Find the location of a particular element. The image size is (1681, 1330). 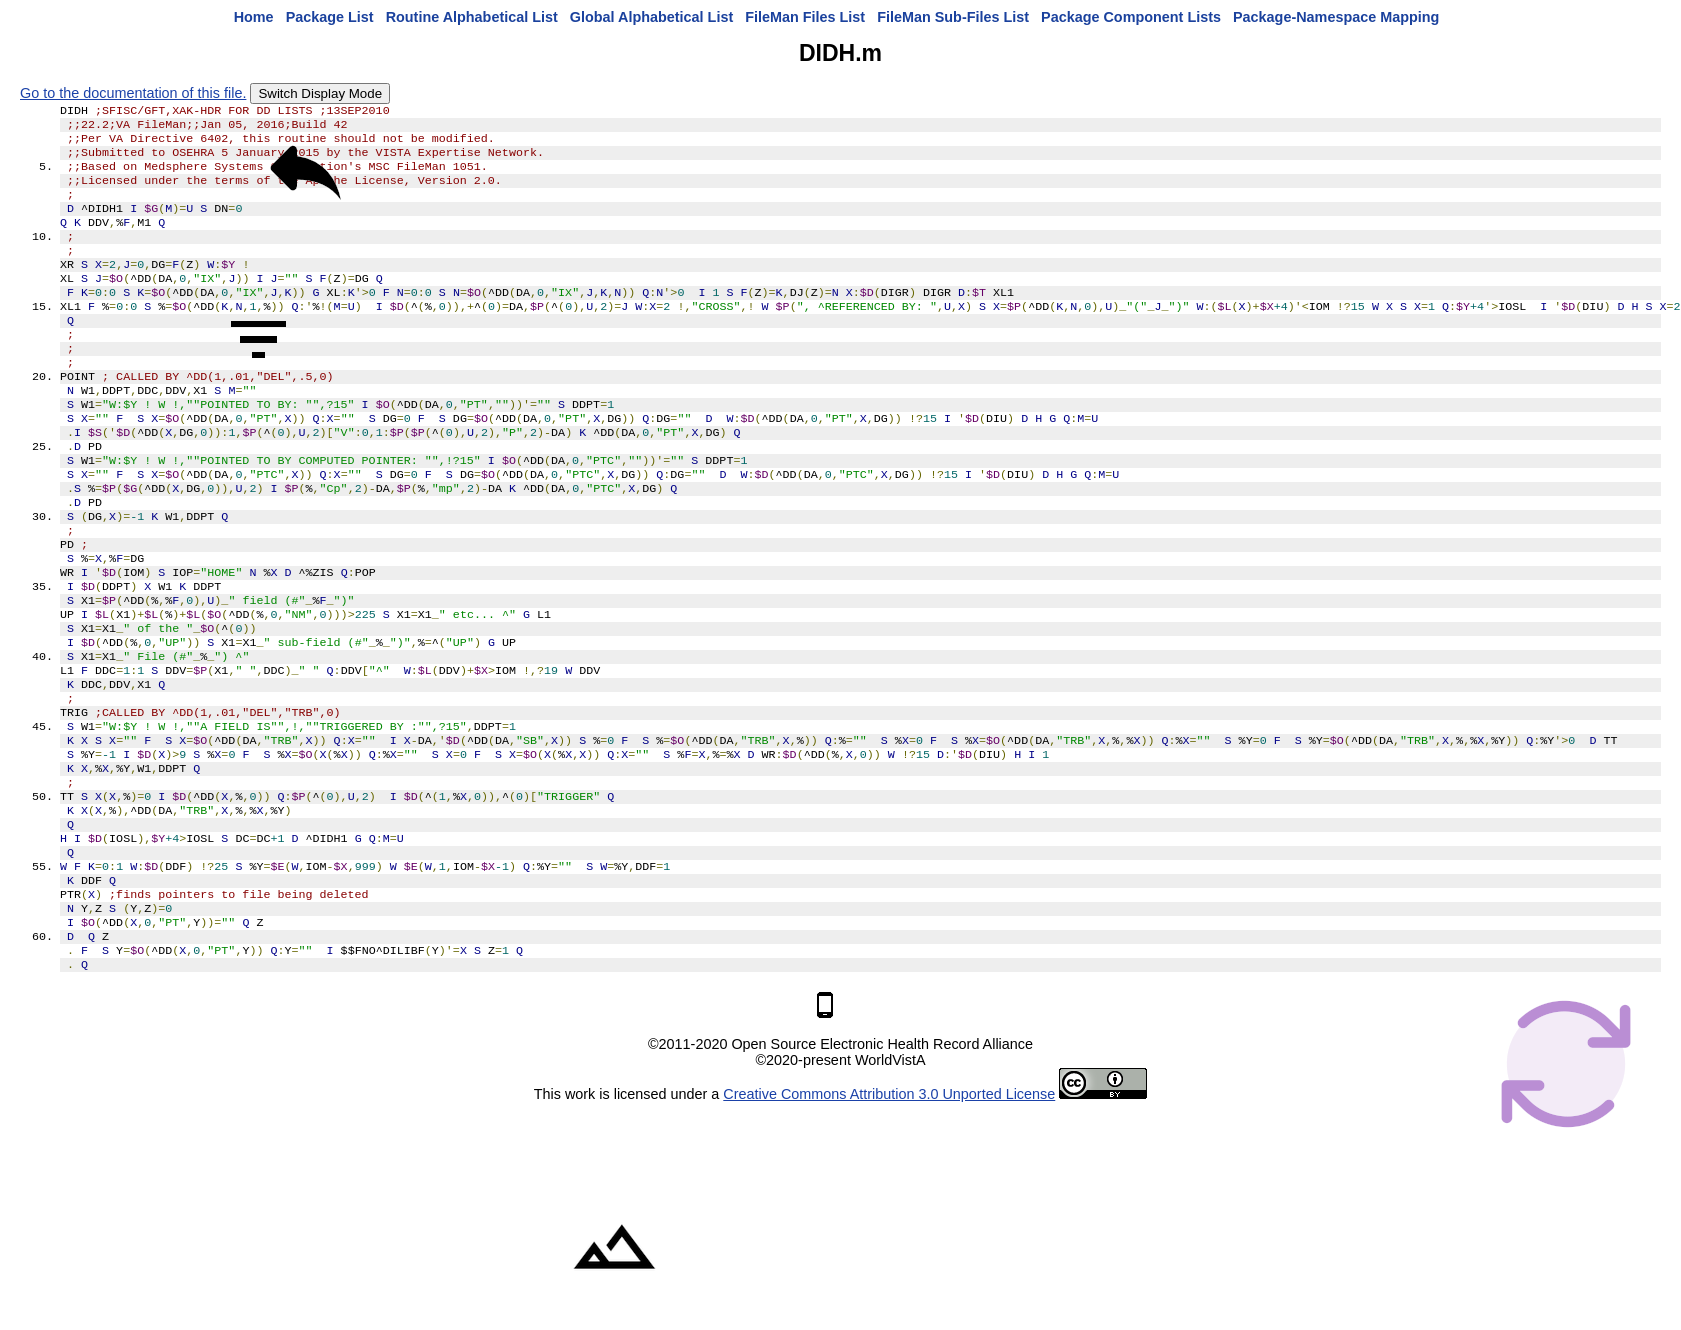

reply to a message is located at coordinates (305, 168).